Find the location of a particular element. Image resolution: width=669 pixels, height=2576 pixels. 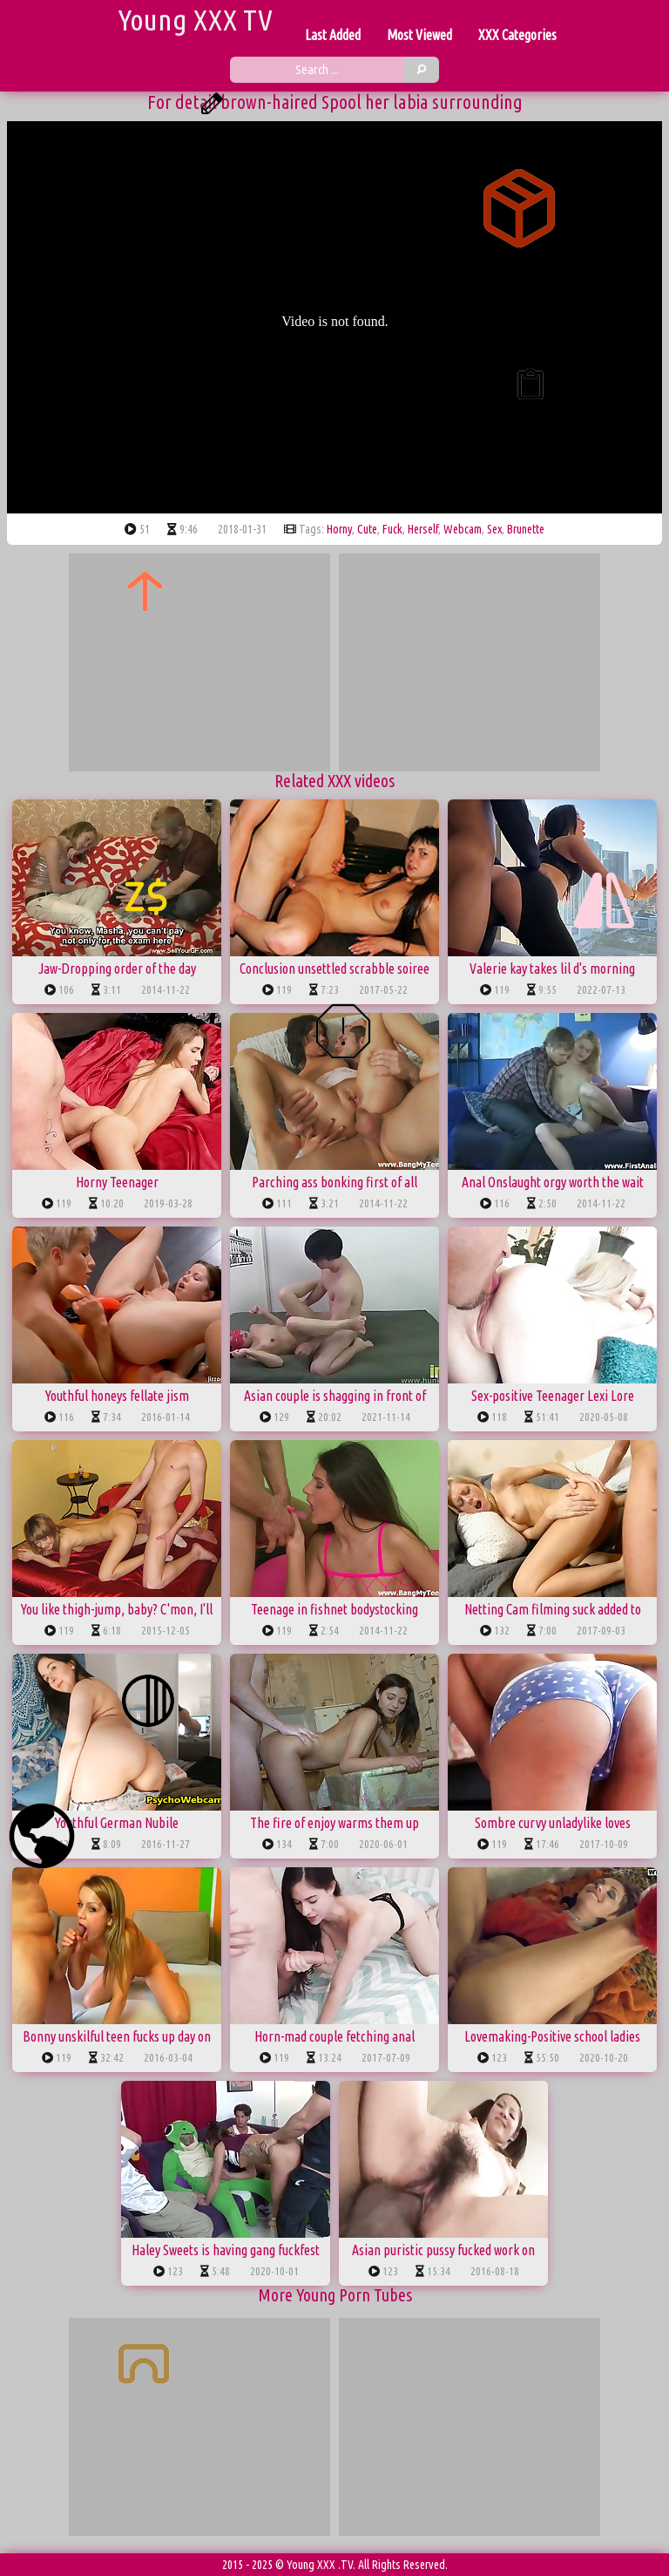

switch to western hemisphere region is located at coordinates (42, 1836).